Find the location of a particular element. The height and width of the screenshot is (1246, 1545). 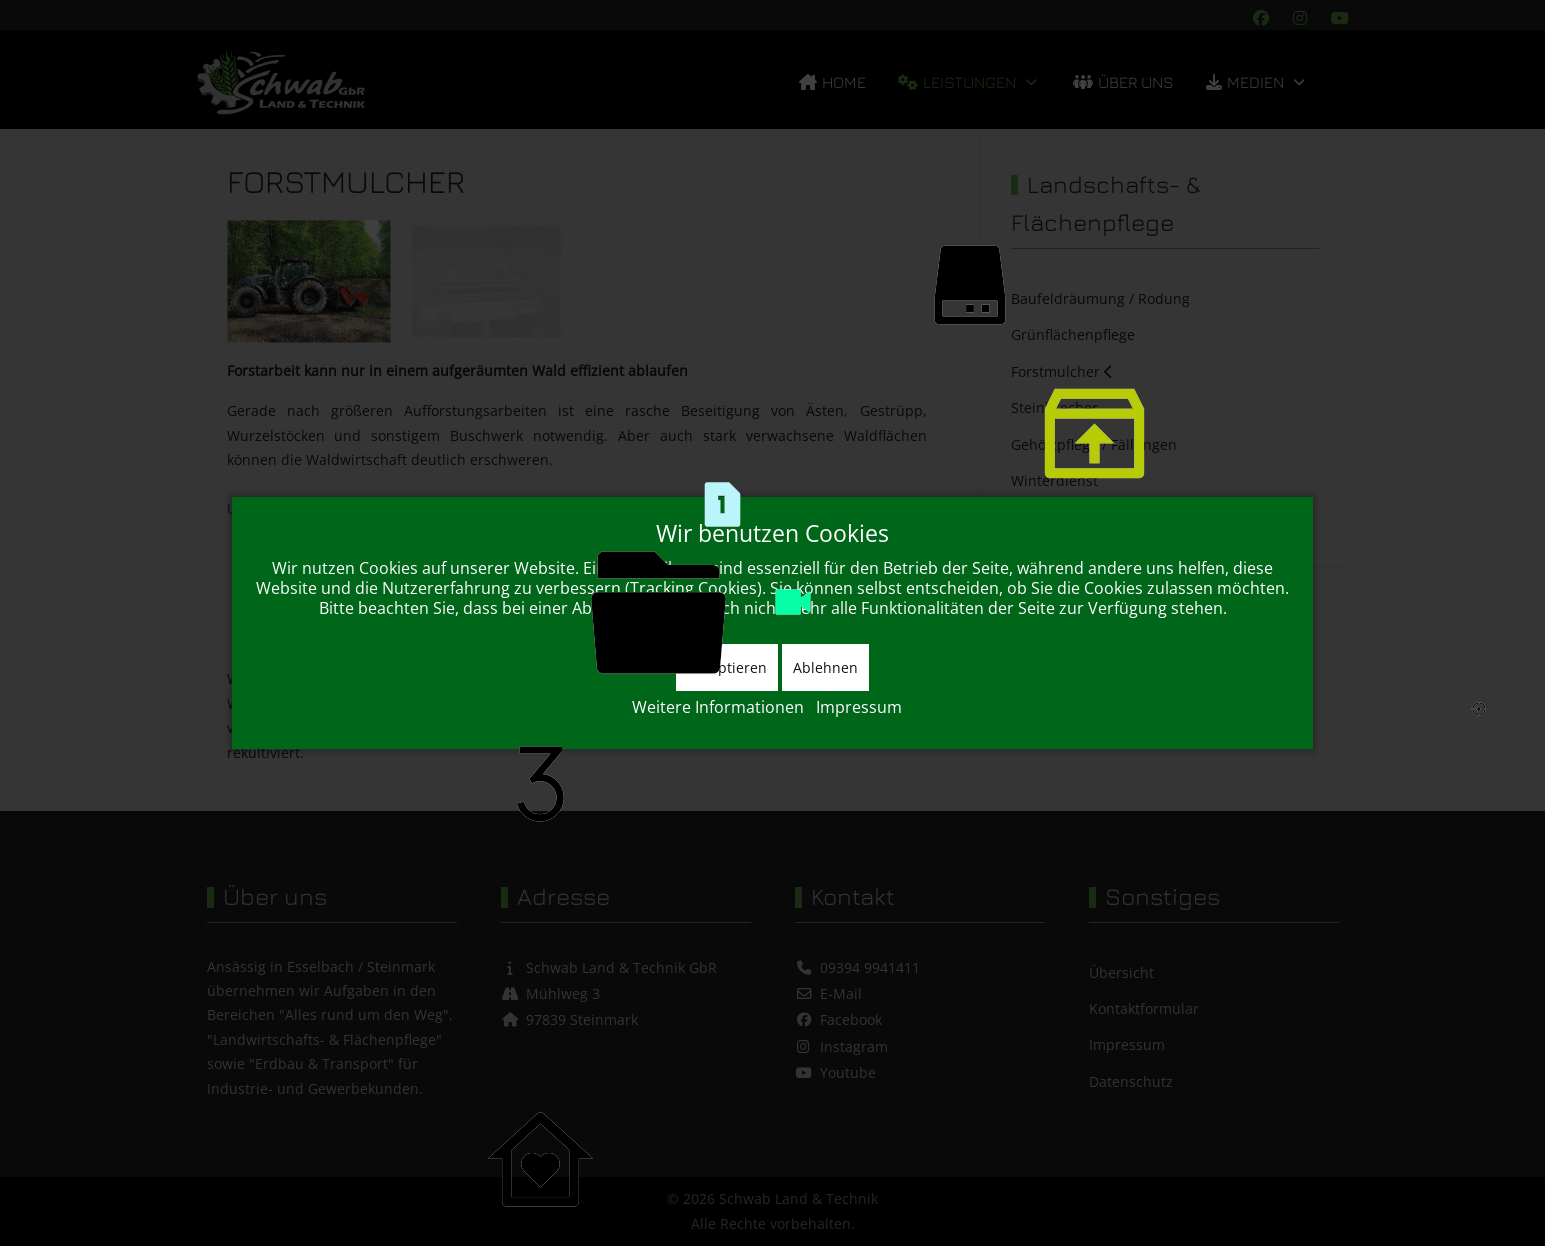

access external storage or hard drive is located at coordinates (970, 285).